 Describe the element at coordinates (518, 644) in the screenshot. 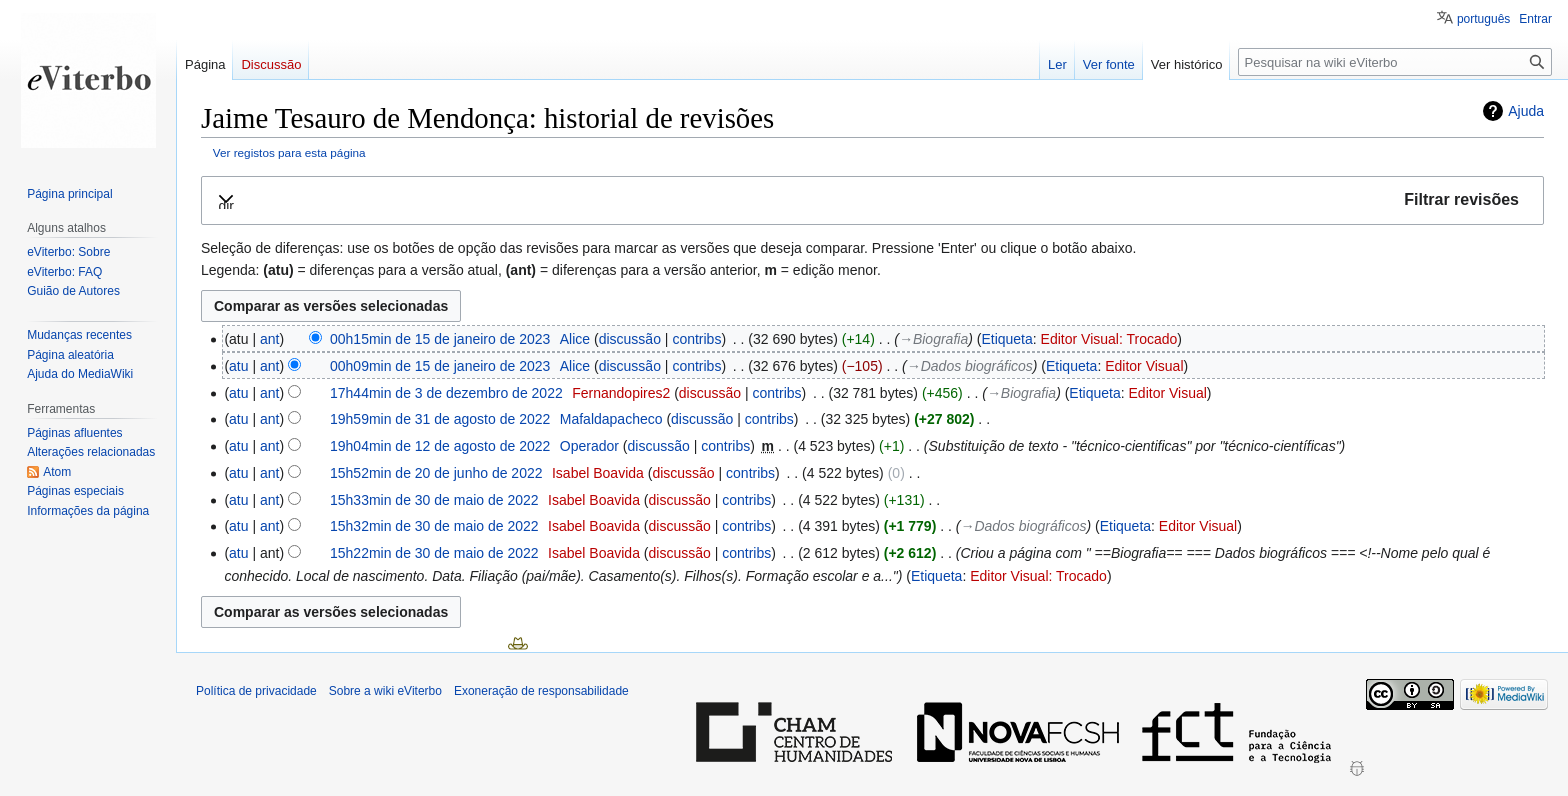

I see `select western or country theme` at that location.